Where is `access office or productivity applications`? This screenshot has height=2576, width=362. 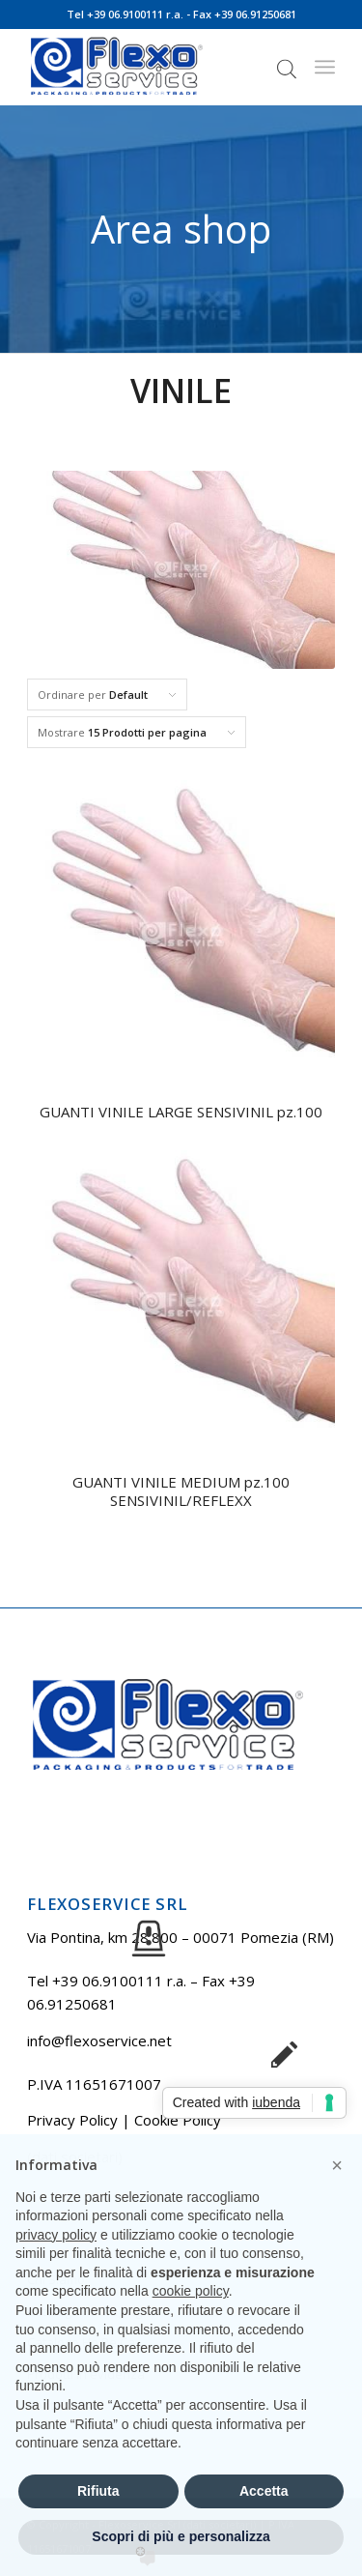 access office or productivity applications is located at coordinates (284, 2054).